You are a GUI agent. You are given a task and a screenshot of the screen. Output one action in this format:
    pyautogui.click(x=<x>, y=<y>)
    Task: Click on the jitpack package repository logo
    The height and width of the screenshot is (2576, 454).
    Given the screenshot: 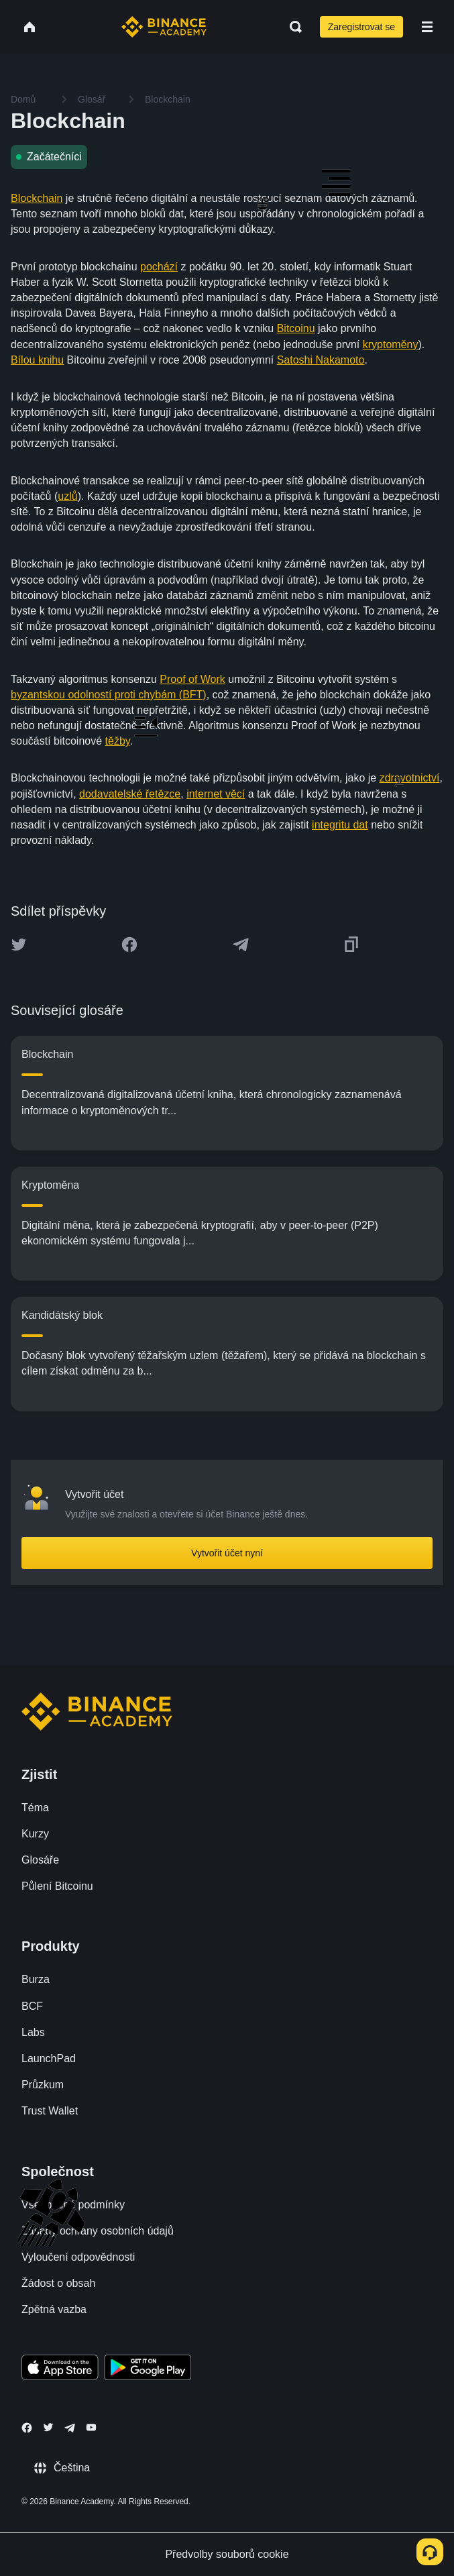 What is the action you would take?
    pyautogui.click(x=52, y=2212)
    